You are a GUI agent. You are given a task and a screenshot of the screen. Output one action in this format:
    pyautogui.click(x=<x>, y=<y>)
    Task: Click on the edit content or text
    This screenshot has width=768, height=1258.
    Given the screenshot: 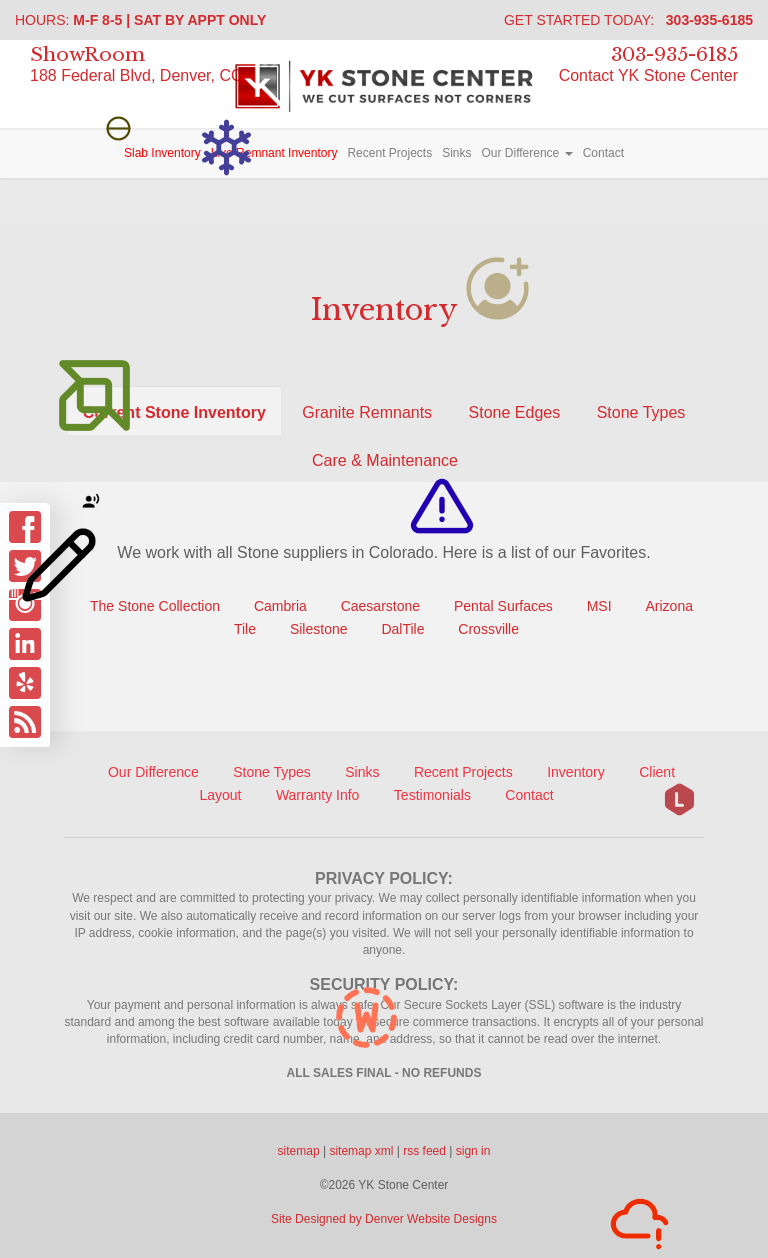 What is the action you would take?
    pyautogui.click(x=59, y=565)
    